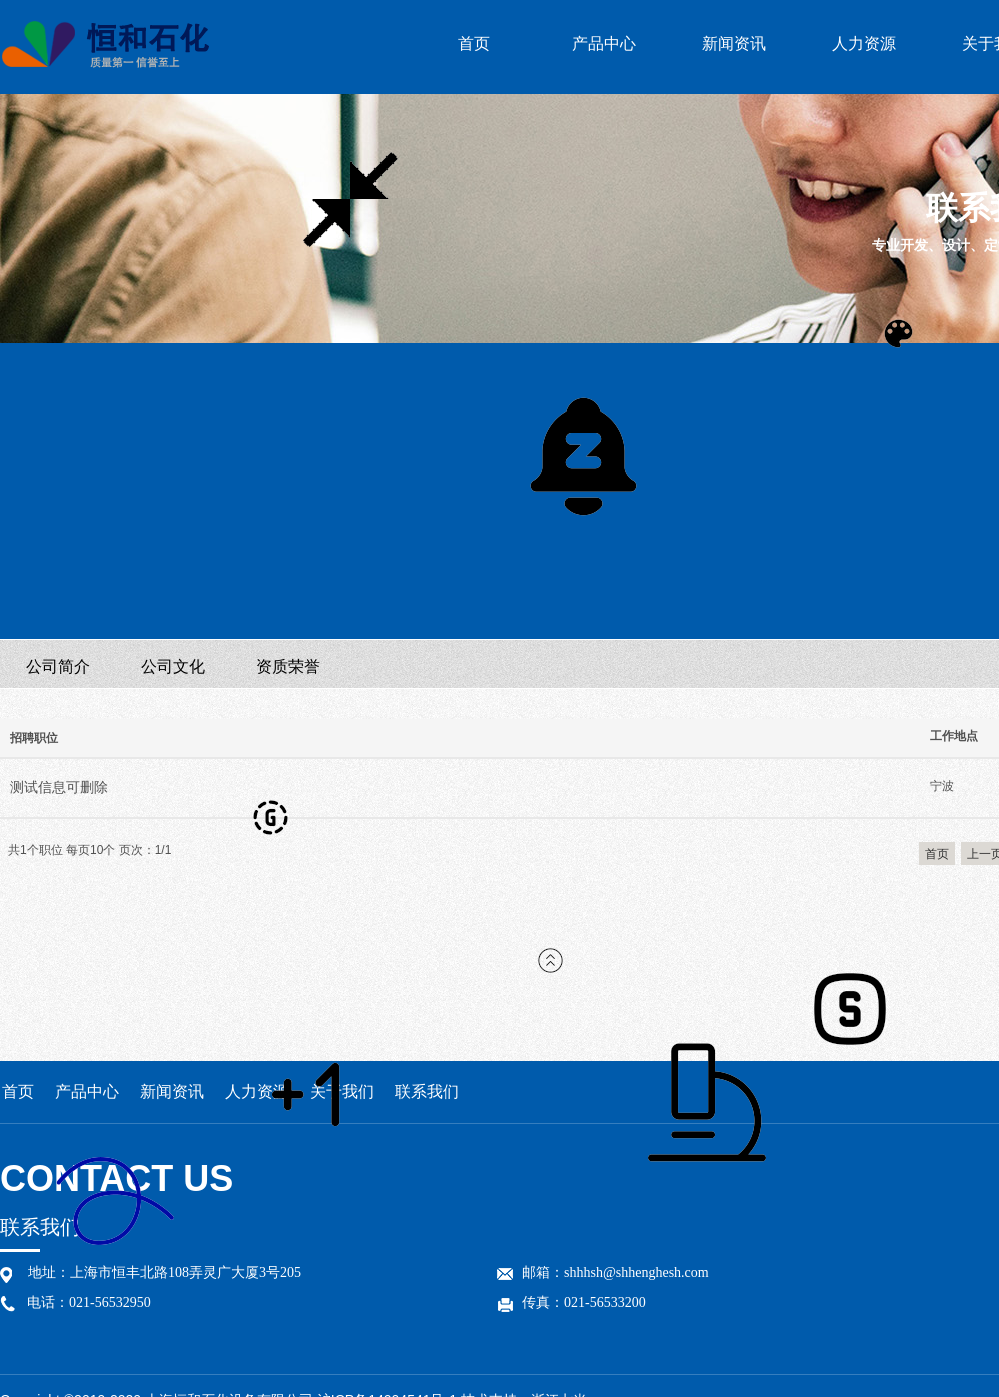  Describe the element at coordinates (311, 1094) in the screenshot. I see `increase exposure by one stop` at that location.